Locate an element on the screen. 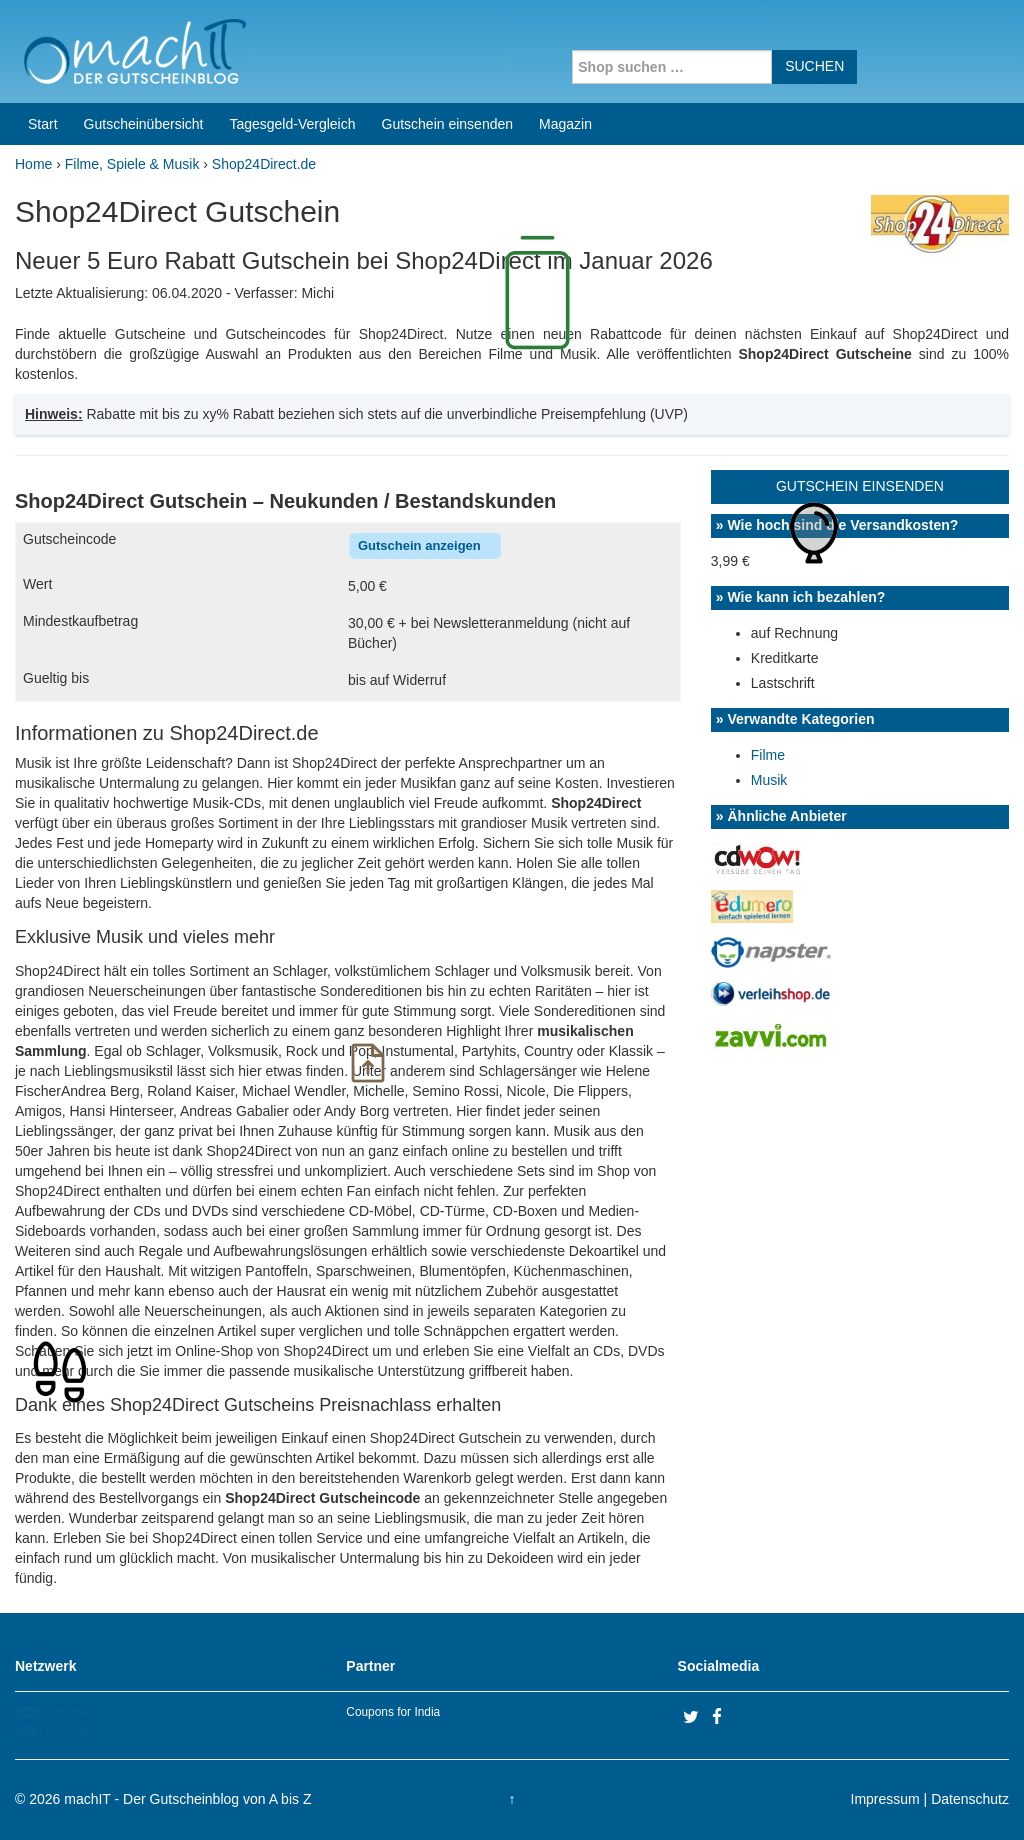 The width and height of the screenshot is (1024, 1840). upload a file is located at coordinates (368, 1063).